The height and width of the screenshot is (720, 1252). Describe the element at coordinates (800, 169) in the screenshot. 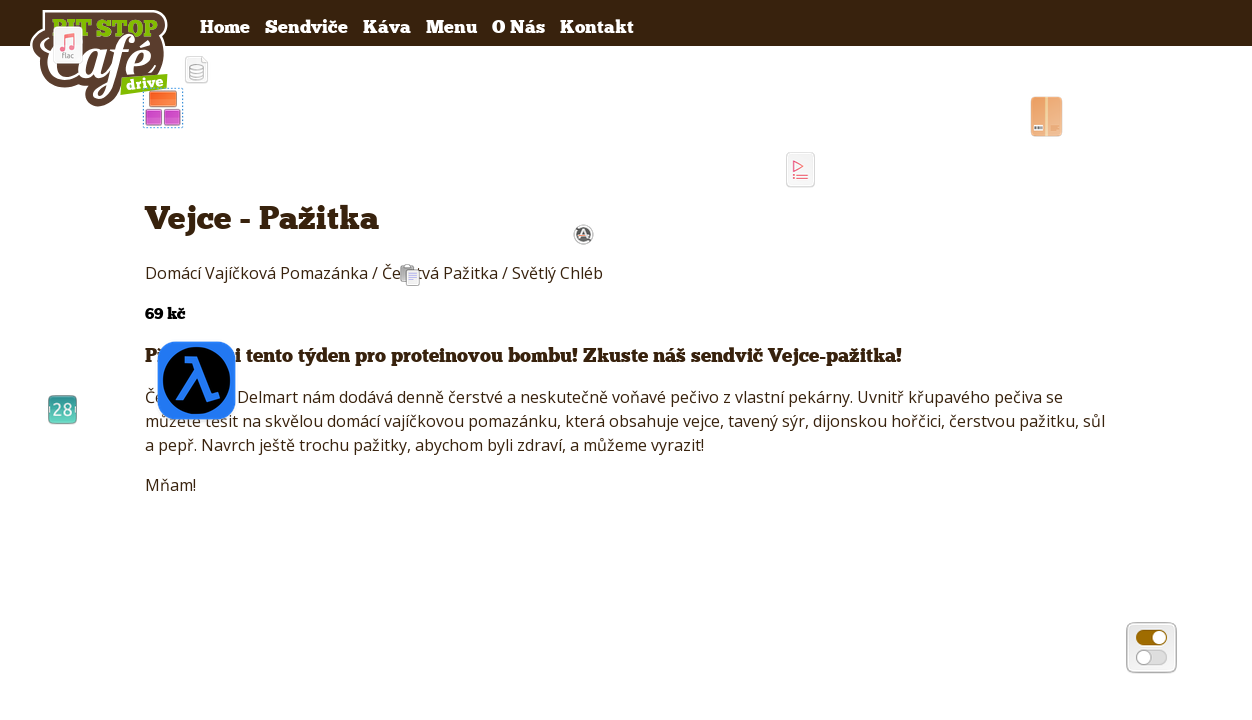

I see `an mp3 playlist file` at that location.